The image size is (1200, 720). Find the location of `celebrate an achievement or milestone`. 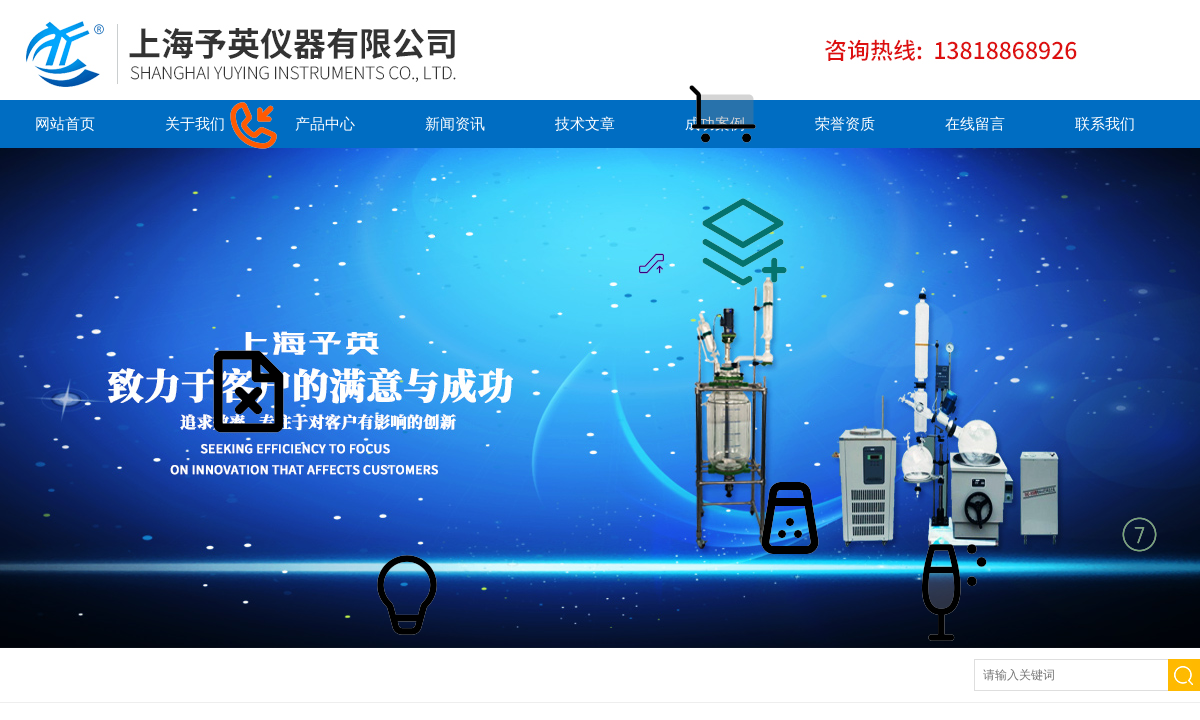

celebrate an achievement or milestone is located at coordinates (944, 592).